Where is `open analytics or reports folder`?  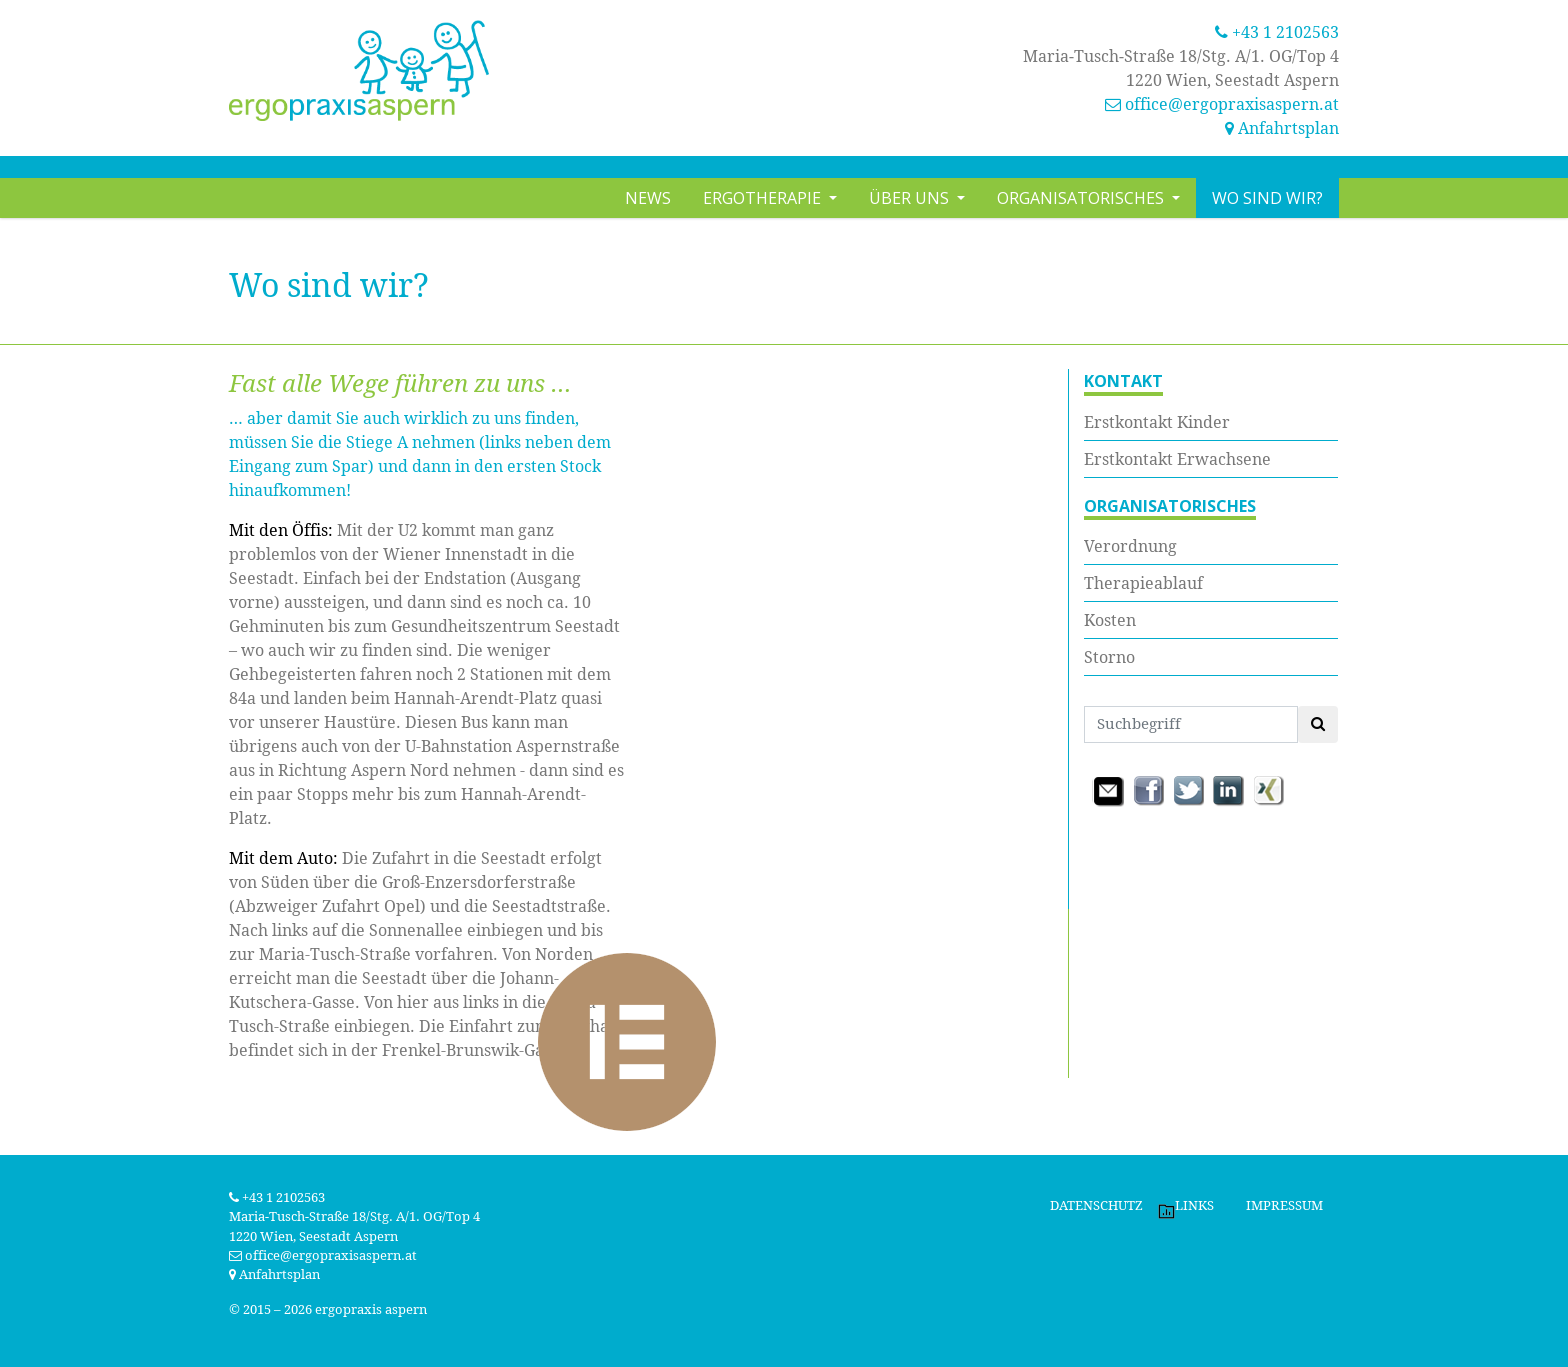 open analytics or reports folder is located at coordinates (1166, 1211).